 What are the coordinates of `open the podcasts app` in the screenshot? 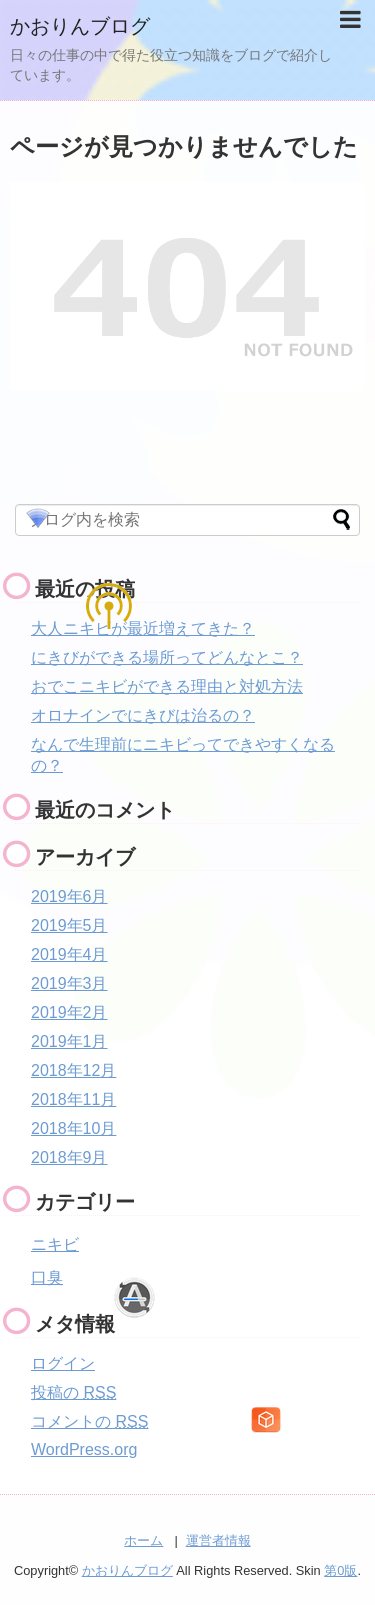 It's located at (110, 604).